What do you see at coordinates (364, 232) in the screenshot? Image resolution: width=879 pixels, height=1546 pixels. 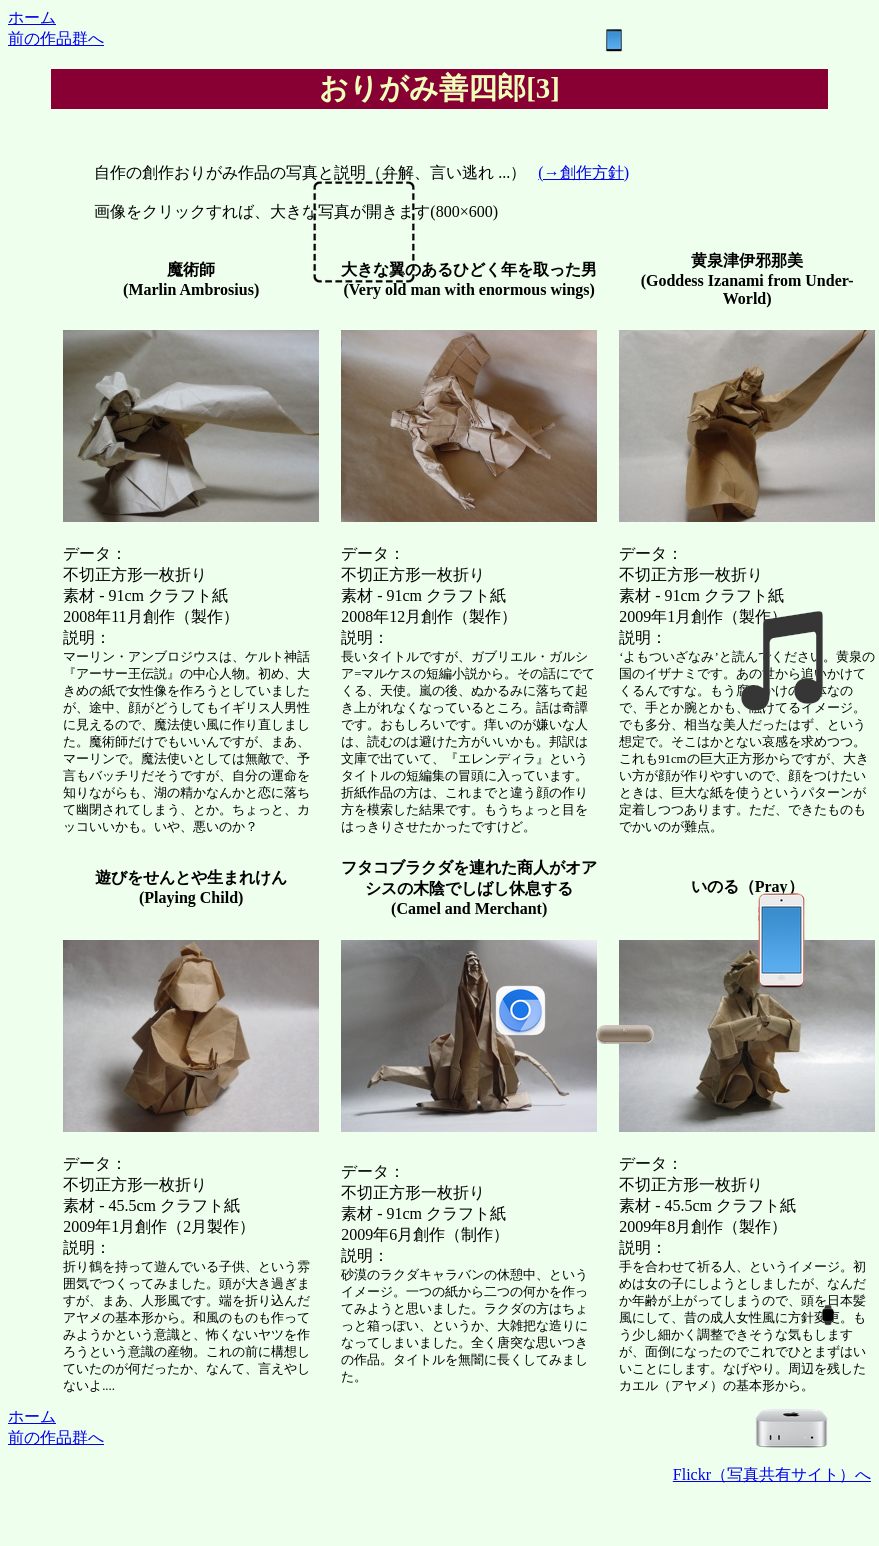 I see `indicates content not yet loaded` at bounding box center [364, 232].